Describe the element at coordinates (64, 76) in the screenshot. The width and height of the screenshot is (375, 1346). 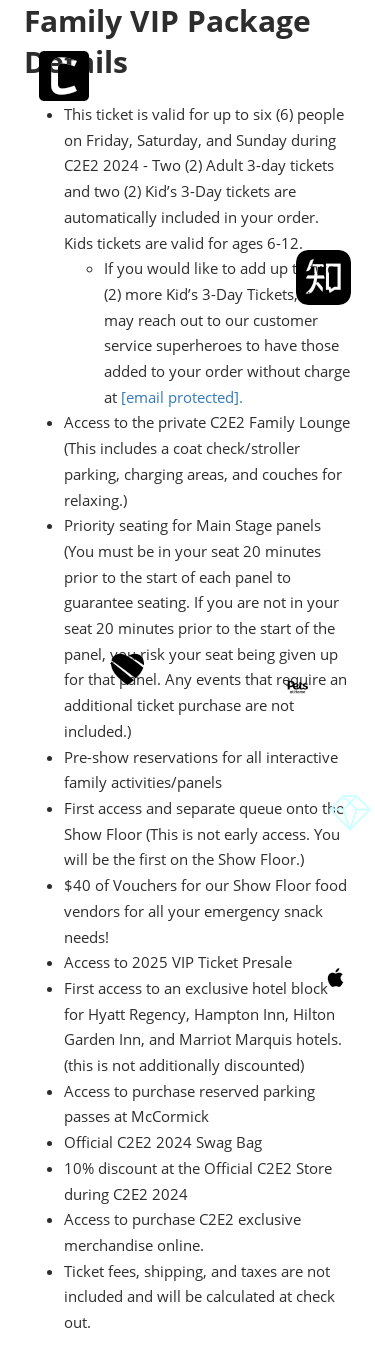
I see `celery task queue library logo` at that location.